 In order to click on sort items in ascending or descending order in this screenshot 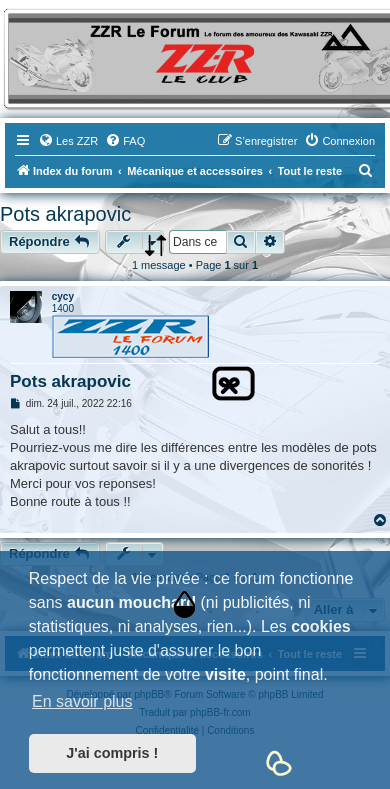, I will do `click(155, 245)`.